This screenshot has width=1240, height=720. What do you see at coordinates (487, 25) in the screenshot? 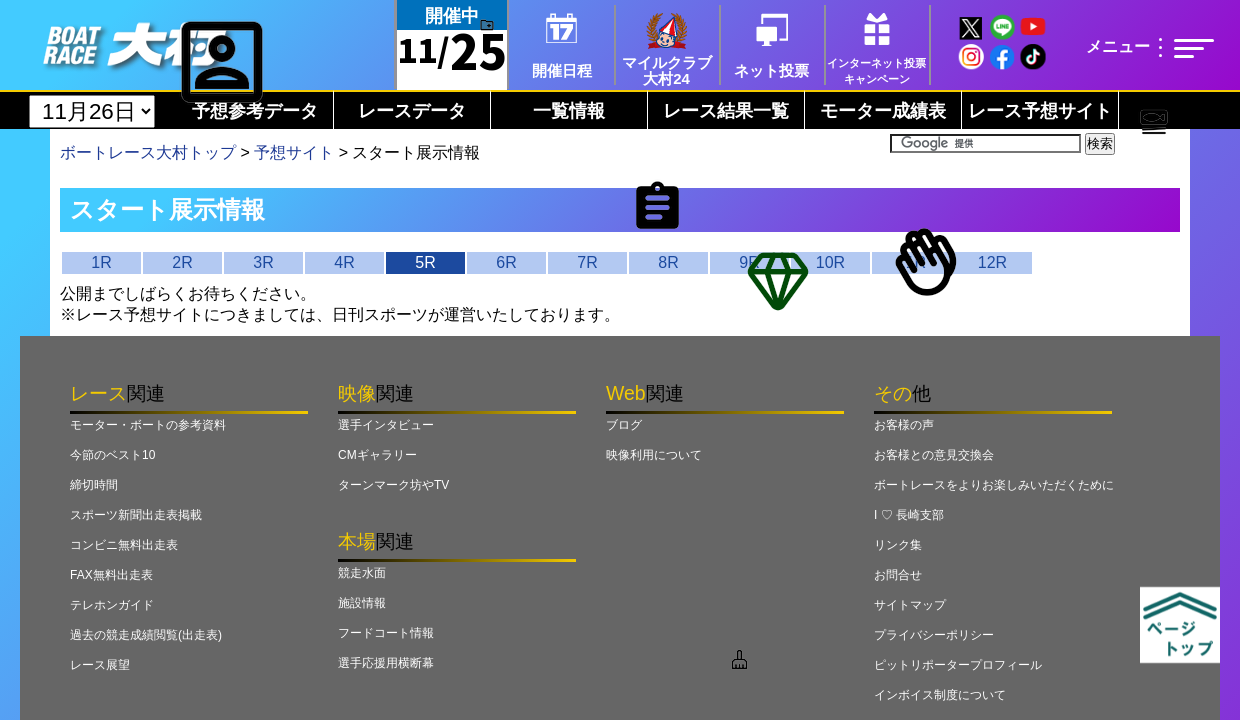
I see `create a new folder` at bounding box center [487, 25].